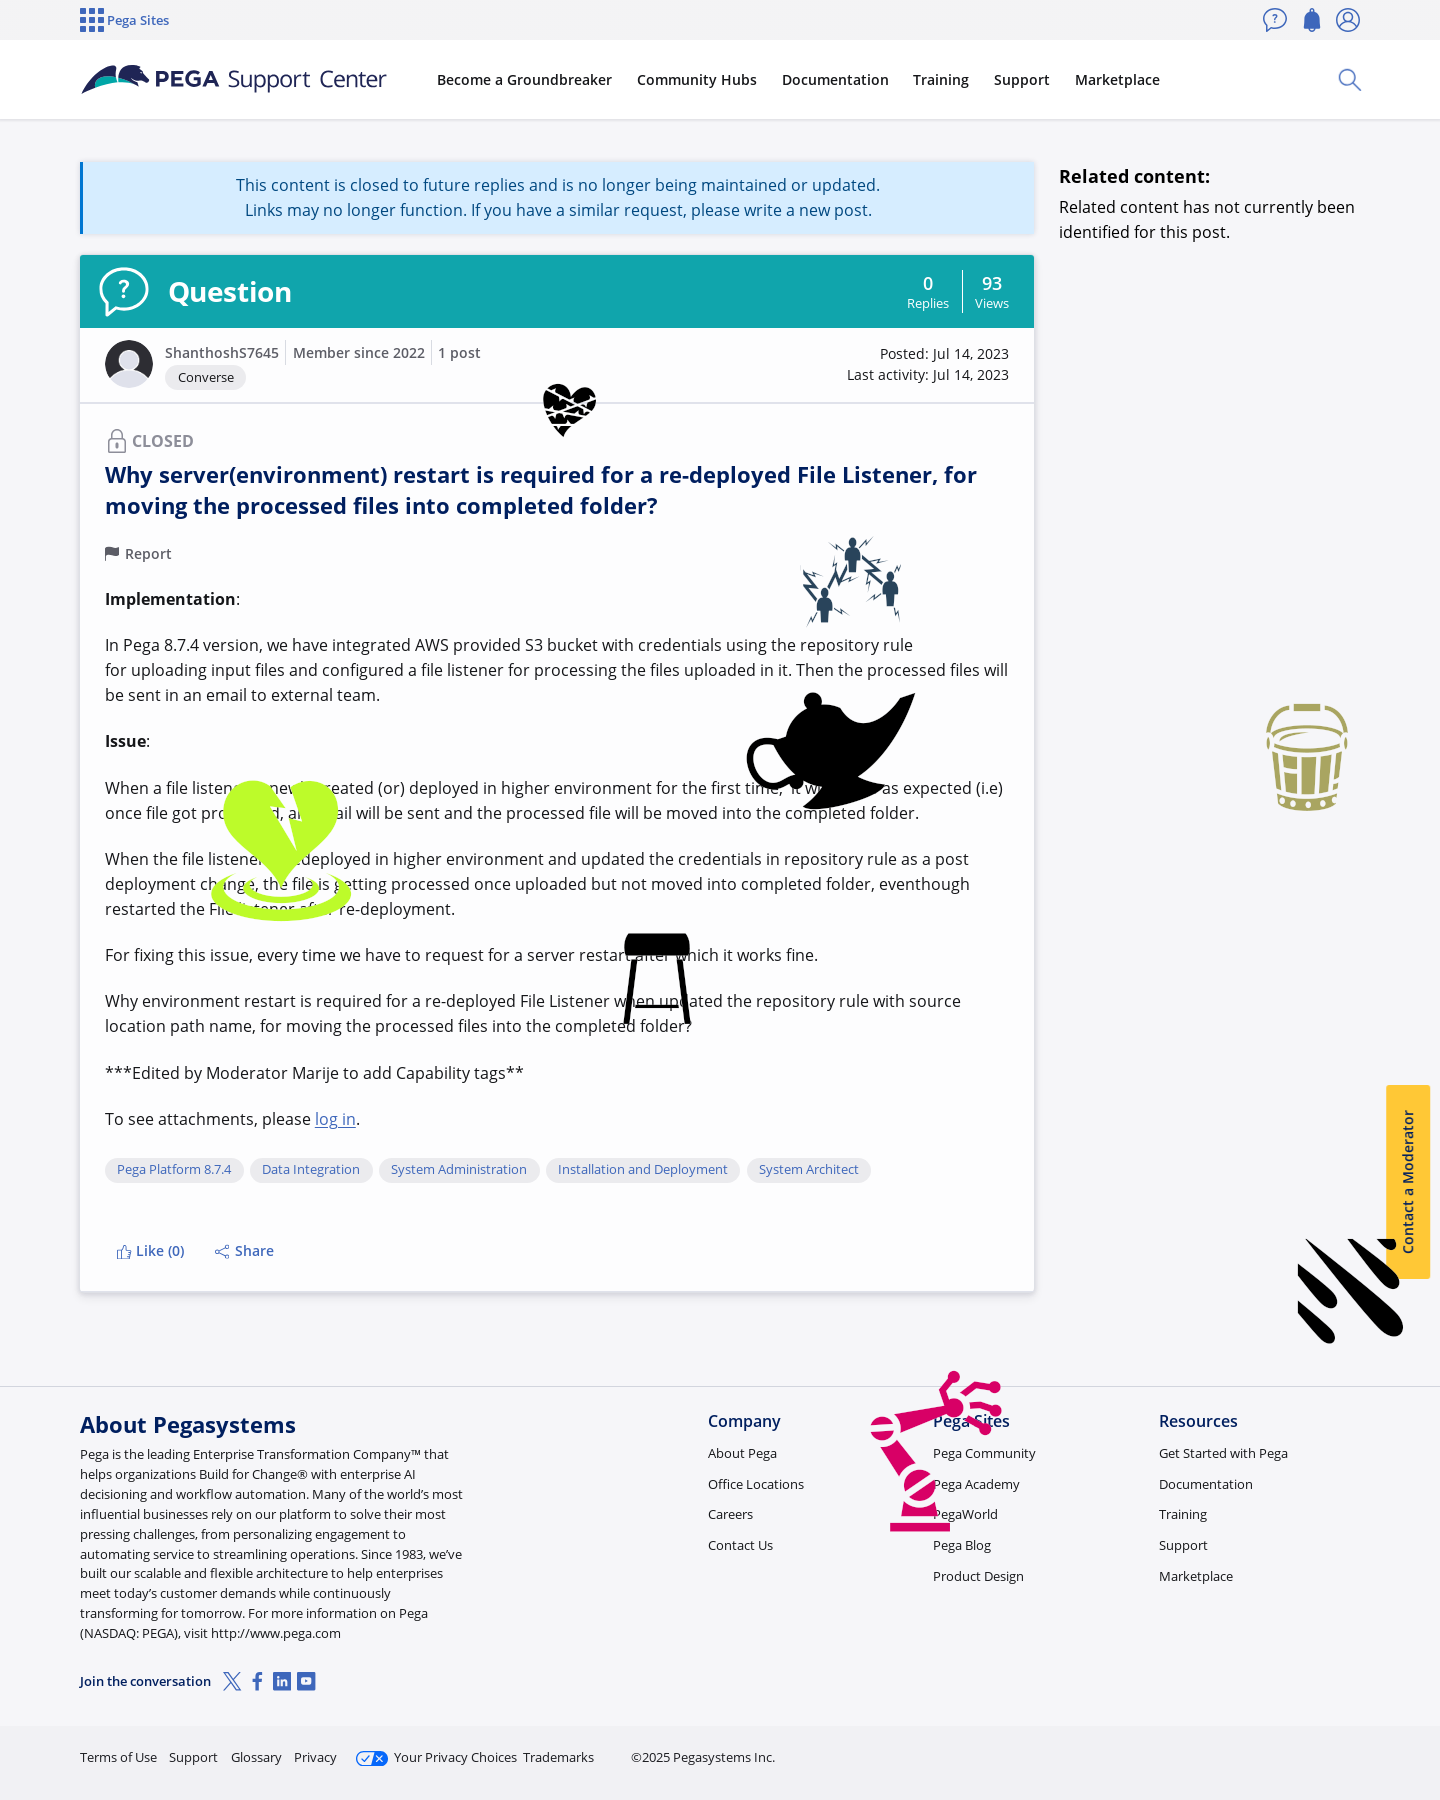 This screenshot has width=1440, height=1800. Describe the element at coordinates (569, 410) in the screenshot. I see `indicates a healing or mending heart status` at that location.